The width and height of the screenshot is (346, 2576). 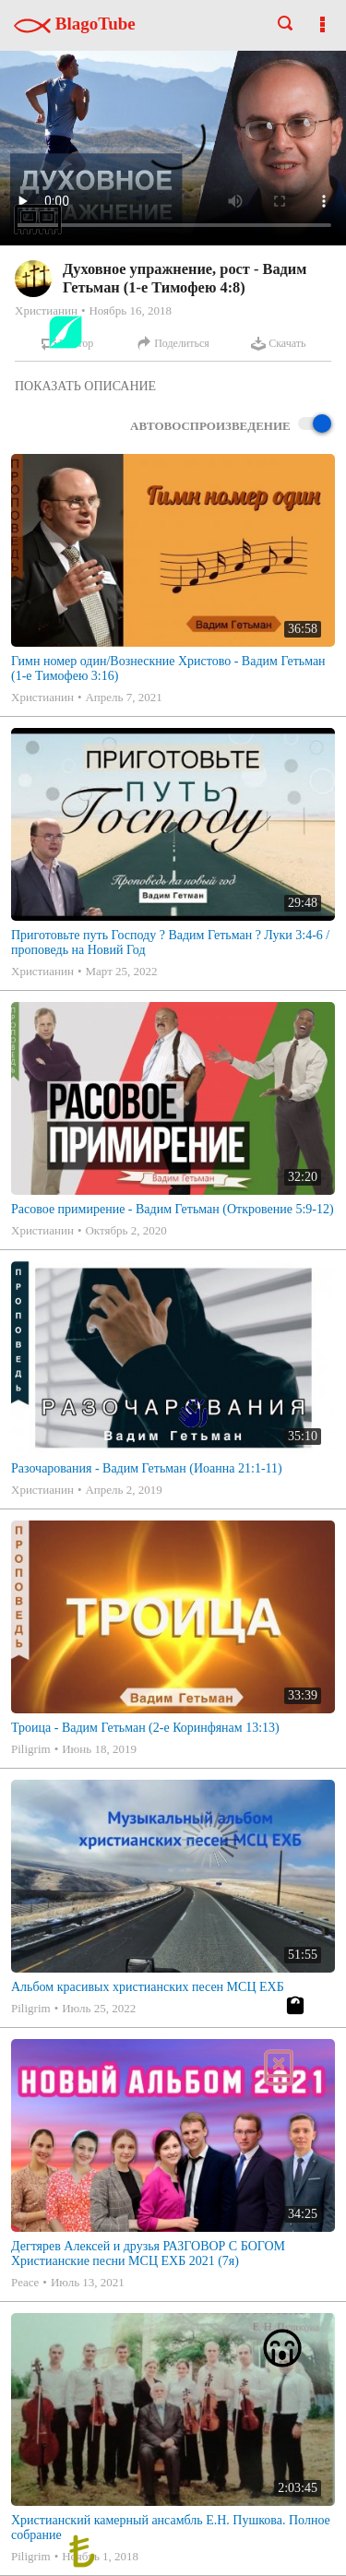 What do you see at coordinates (193, 1413) in the screenshot?
I see `applaud or react with appreciation` at bounding box center [193, 1413].